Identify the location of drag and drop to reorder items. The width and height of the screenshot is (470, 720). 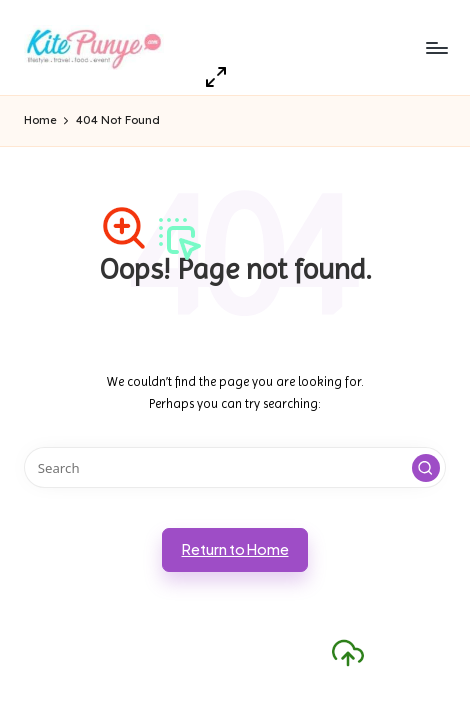
(179, 238).